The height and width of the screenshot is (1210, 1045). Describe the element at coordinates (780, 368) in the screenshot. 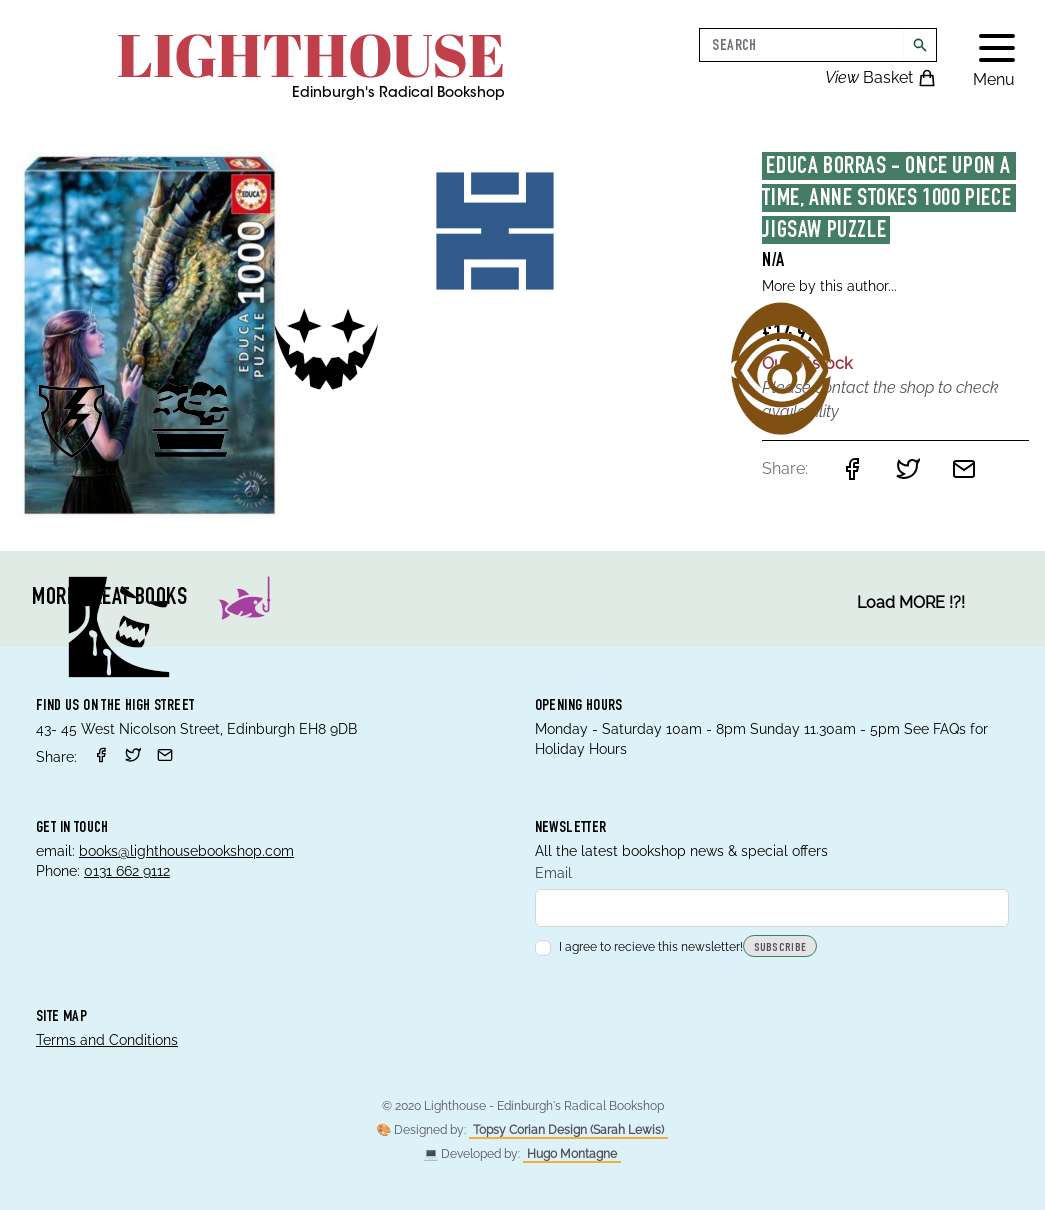

I see `select cyclops character or creature type` at that location.